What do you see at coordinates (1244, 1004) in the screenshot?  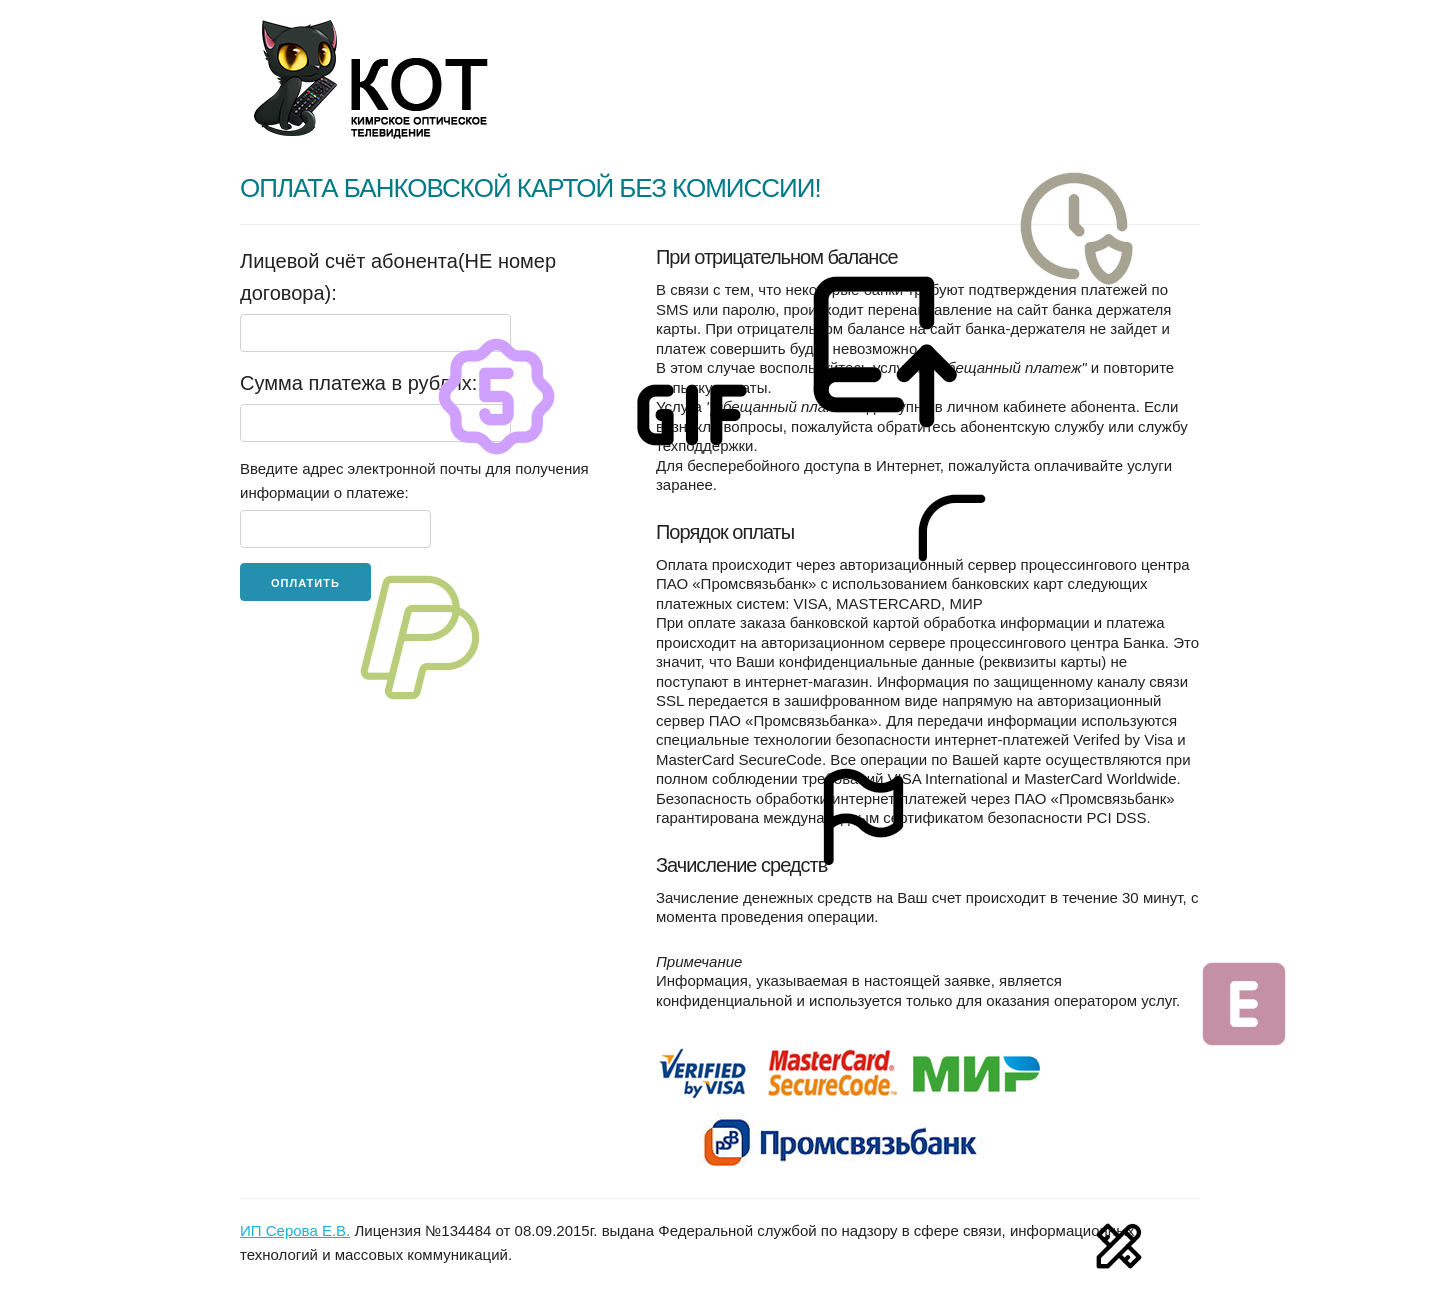 I see `indicates explicit content warning` at bounding box center [1244, 1004].